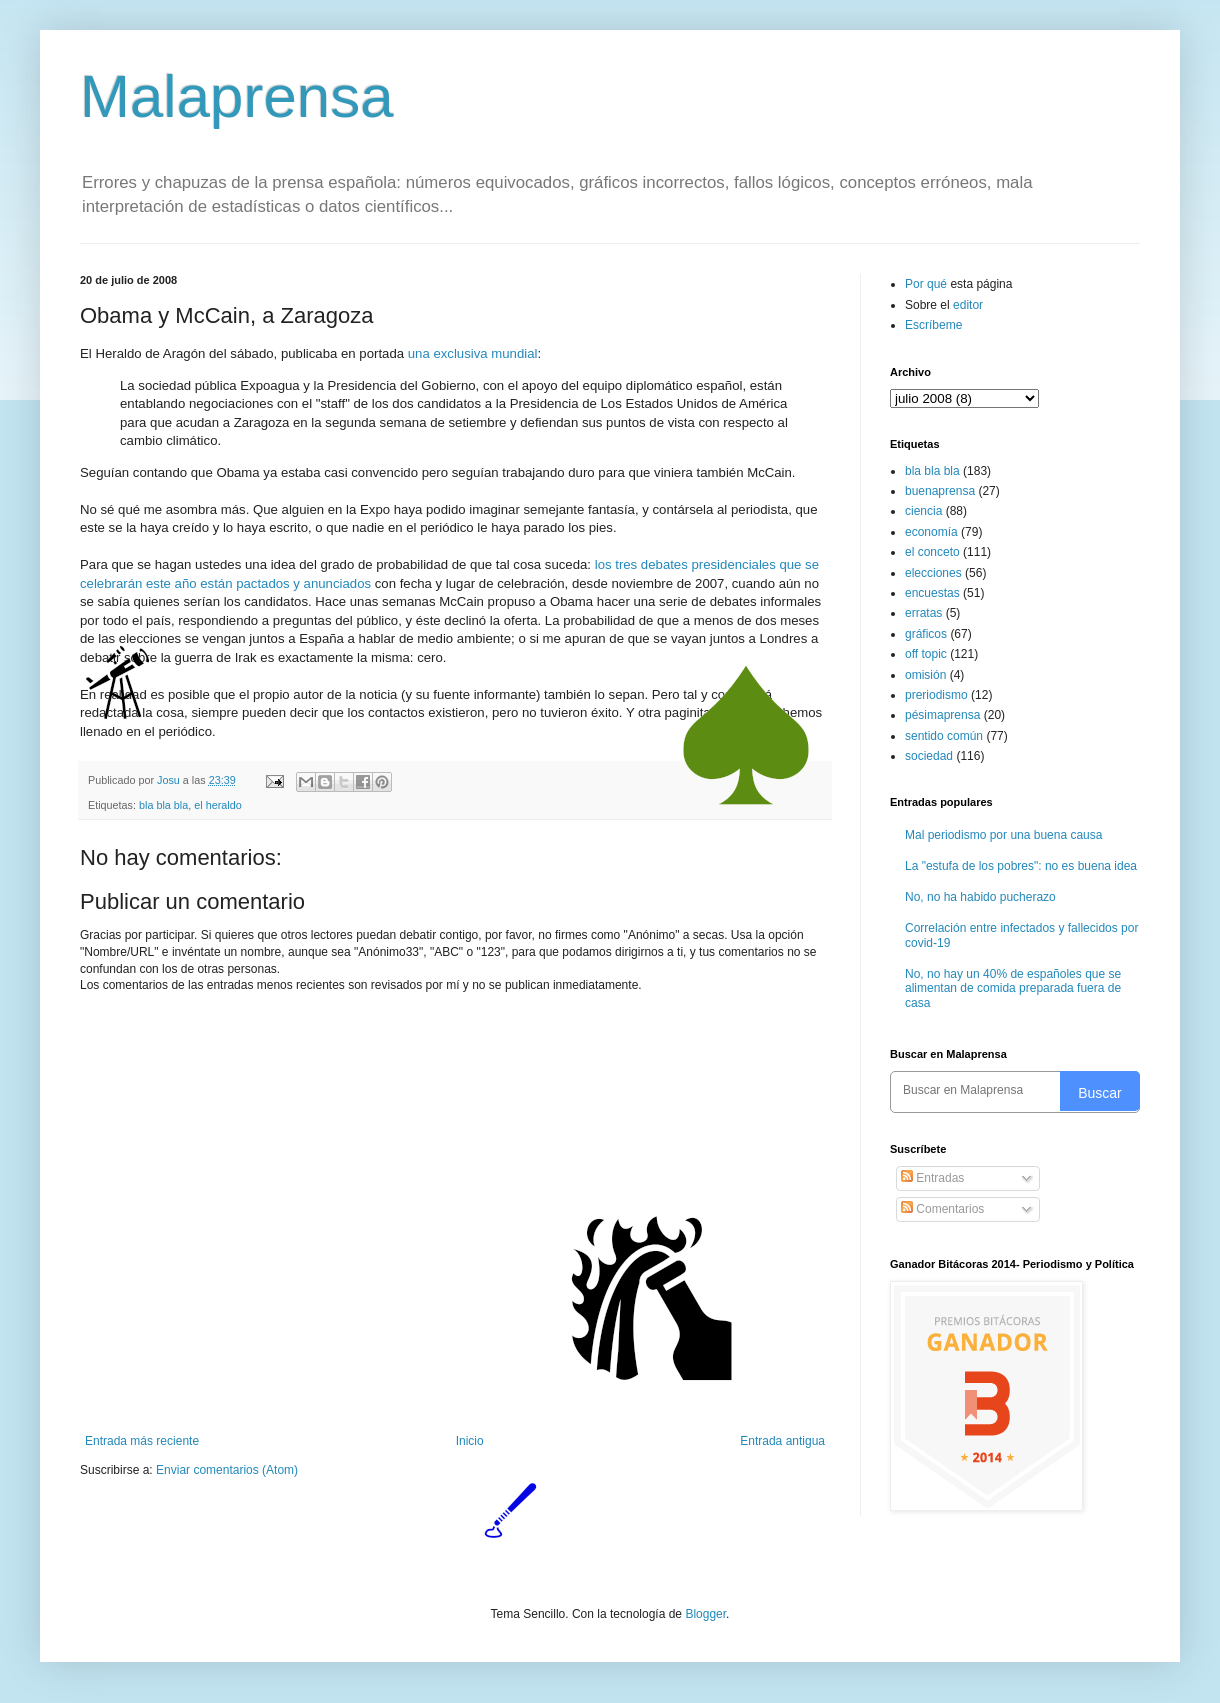 This screenshot has height=1703, width=1220. Describe the element at coordinates (117, 682) in the screenshot. I see `explore or discover new content` at that location.